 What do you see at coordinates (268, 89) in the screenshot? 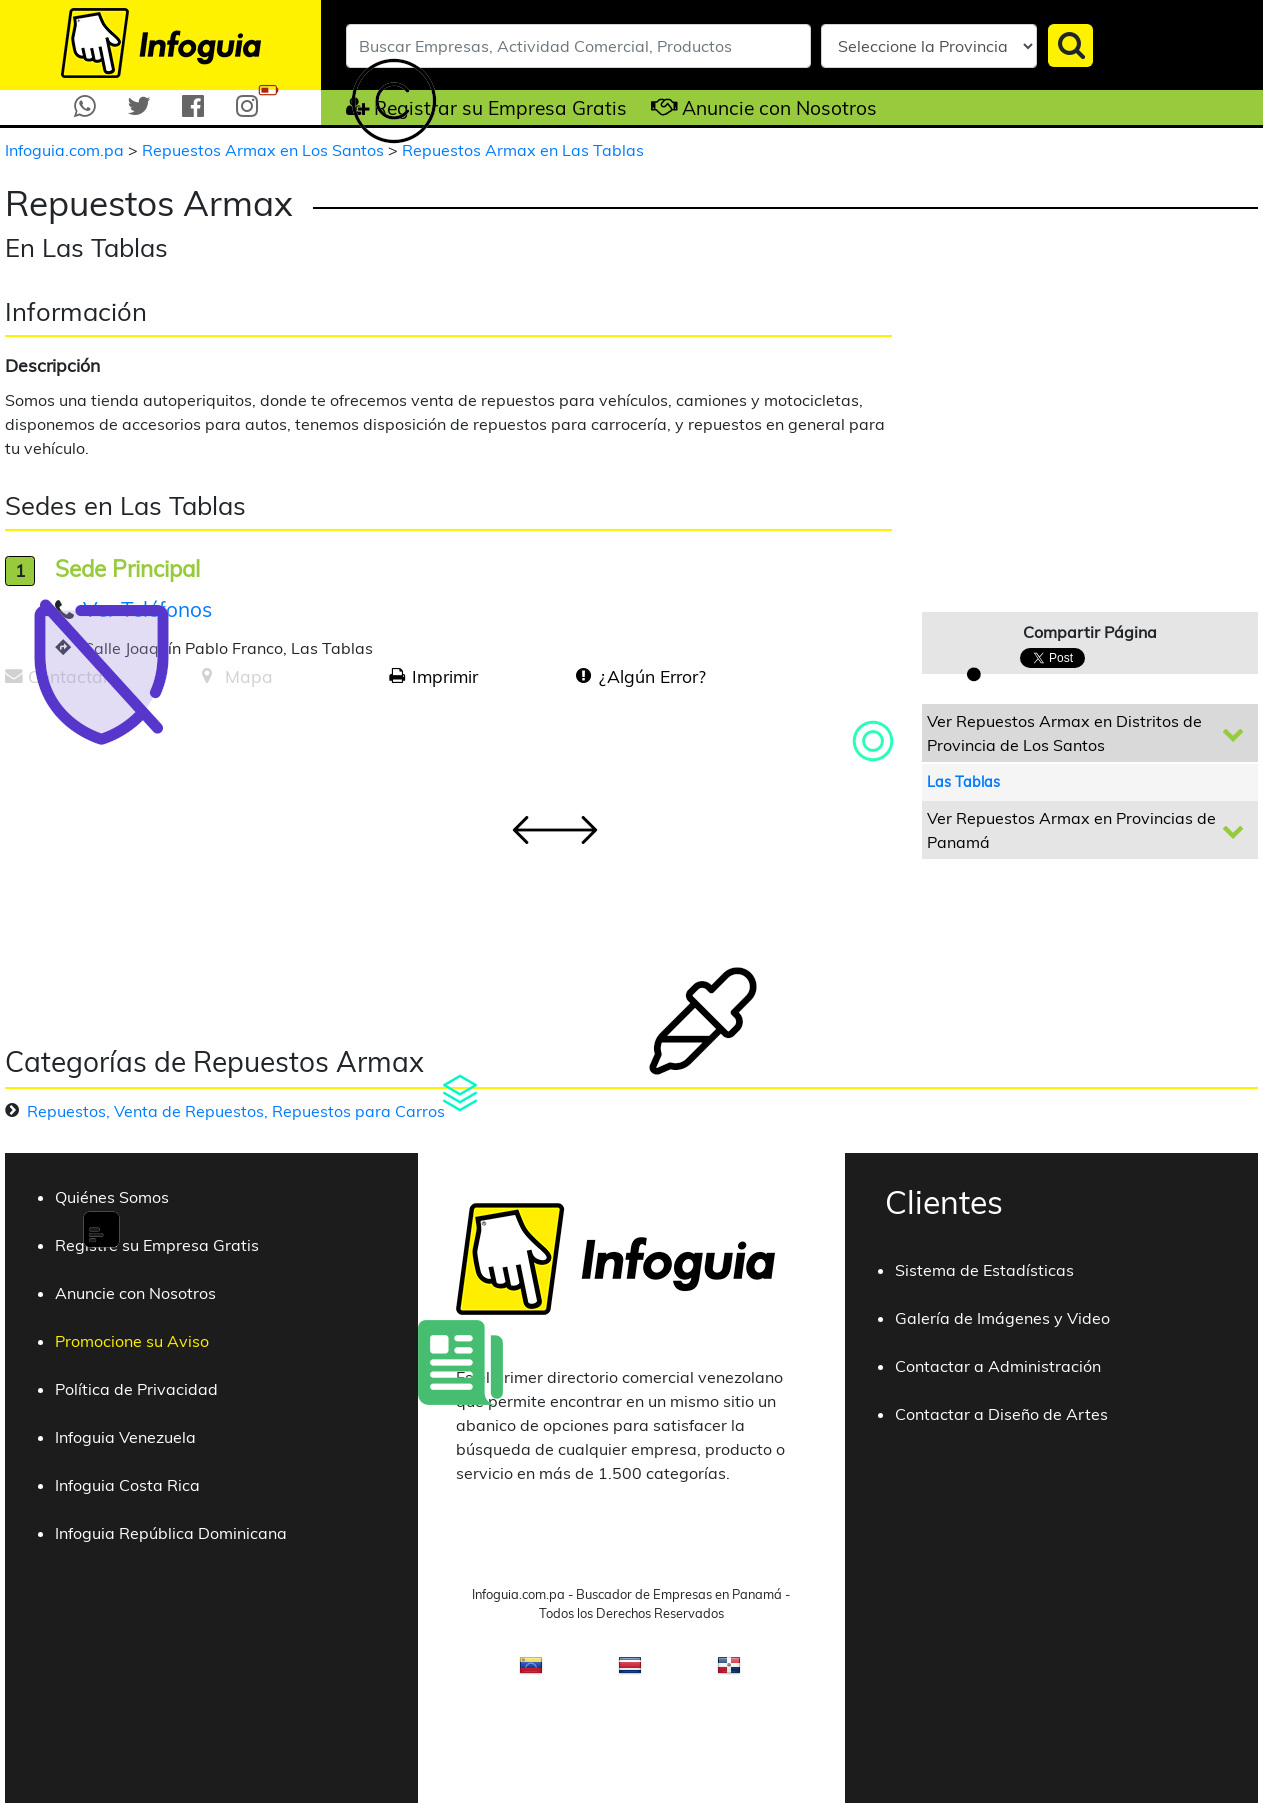
I see `indicates battery at 50% charge` at bounding box center [268, 89].